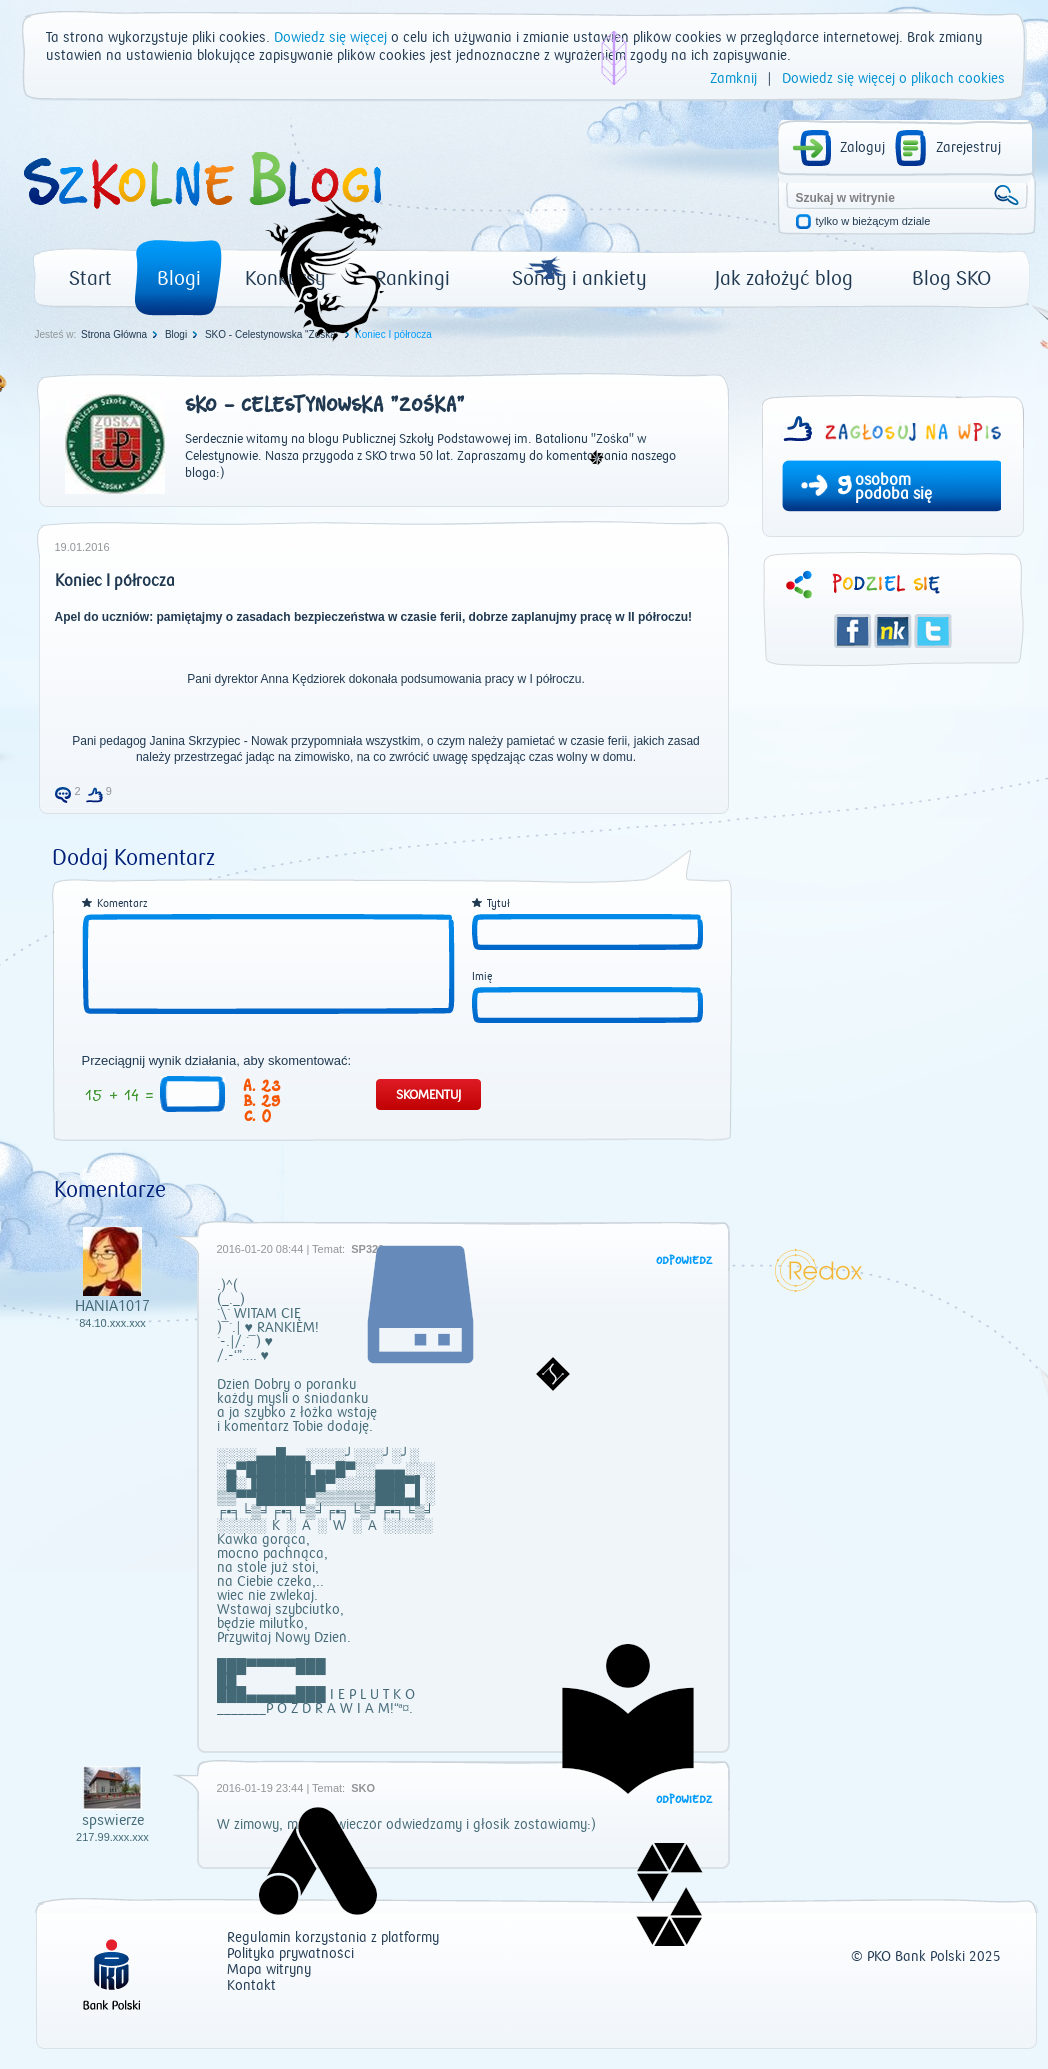  I want to click on MSI brand logo, so click(324, 269).